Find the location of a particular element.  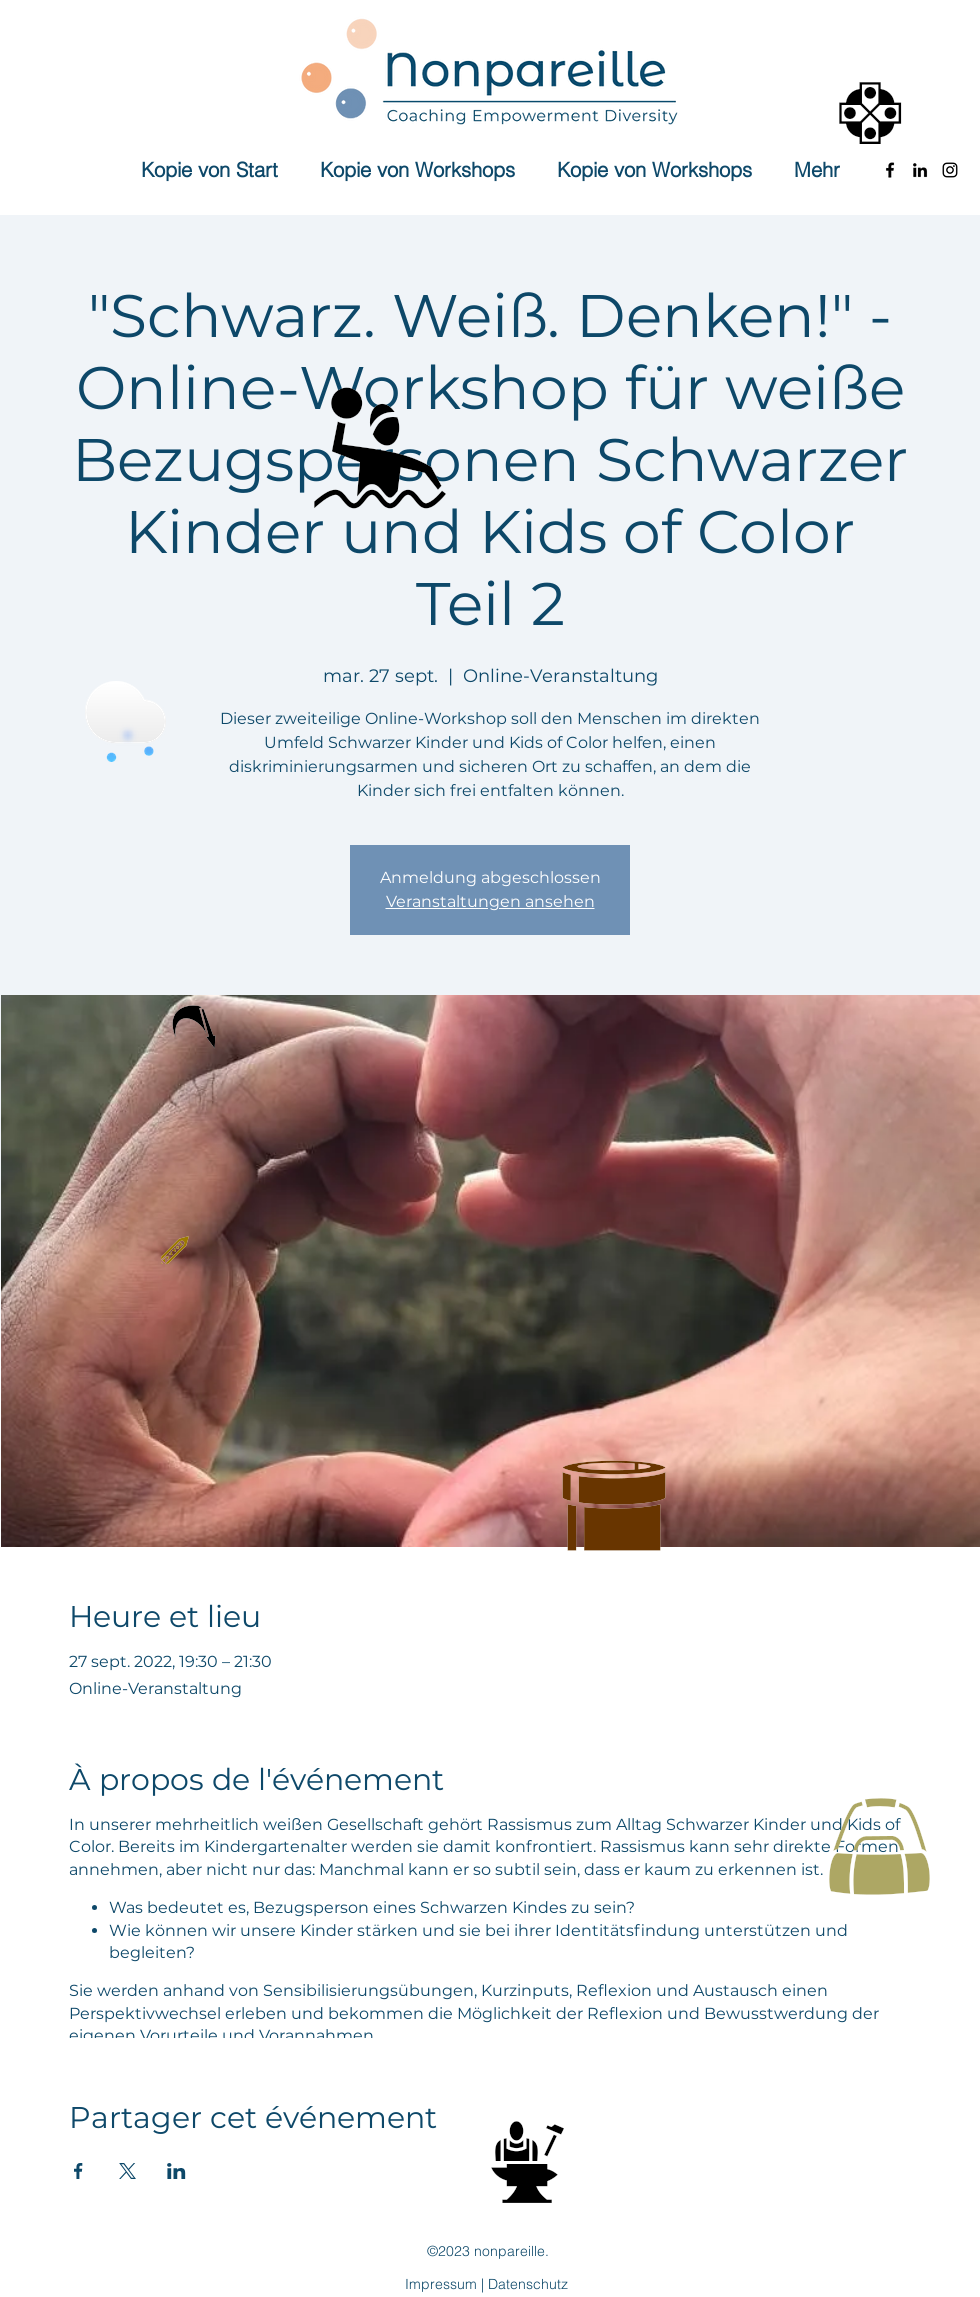

equip a magical or enchanted weapon is located at coordinates (175, 1250).